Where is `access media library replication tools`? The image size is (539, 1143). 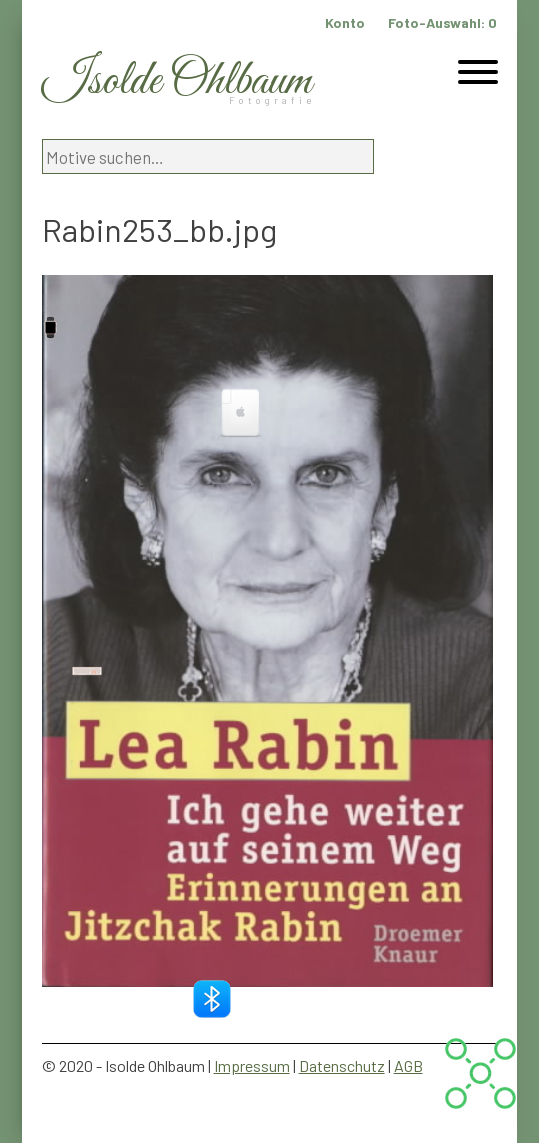 access media library replication tools is located at coordinates (480, 1073).